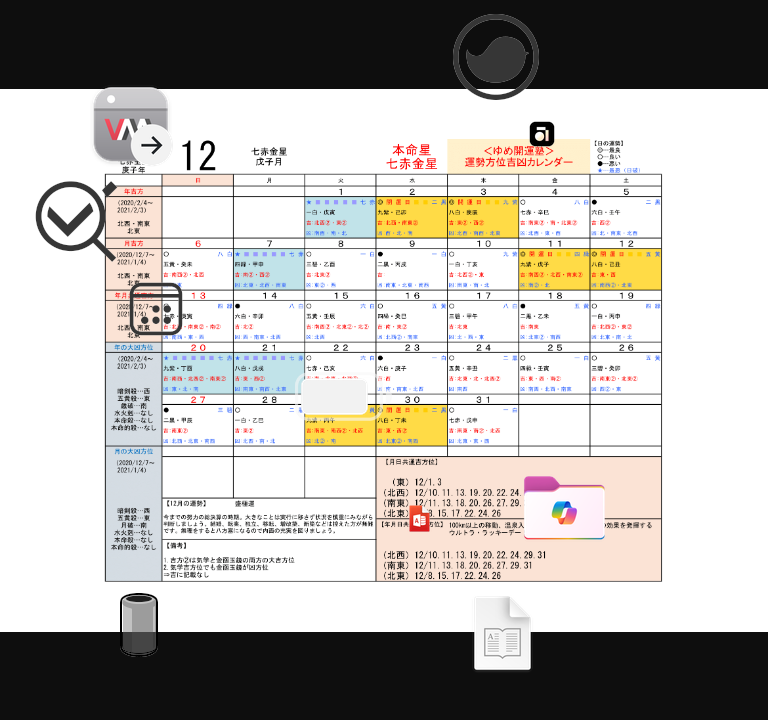  I want to click on a mobipocket ebook file, so click(502, 634).